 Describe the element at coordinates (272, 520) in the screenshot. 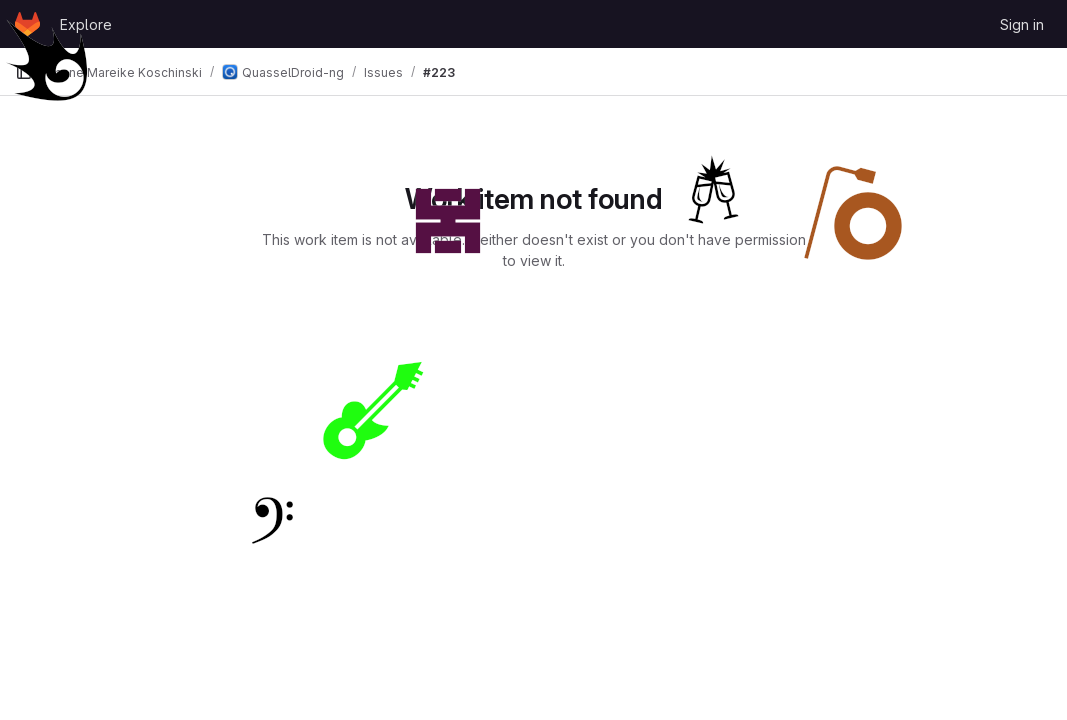

I see `indicates bass clef or low-range musical notation` at that location.